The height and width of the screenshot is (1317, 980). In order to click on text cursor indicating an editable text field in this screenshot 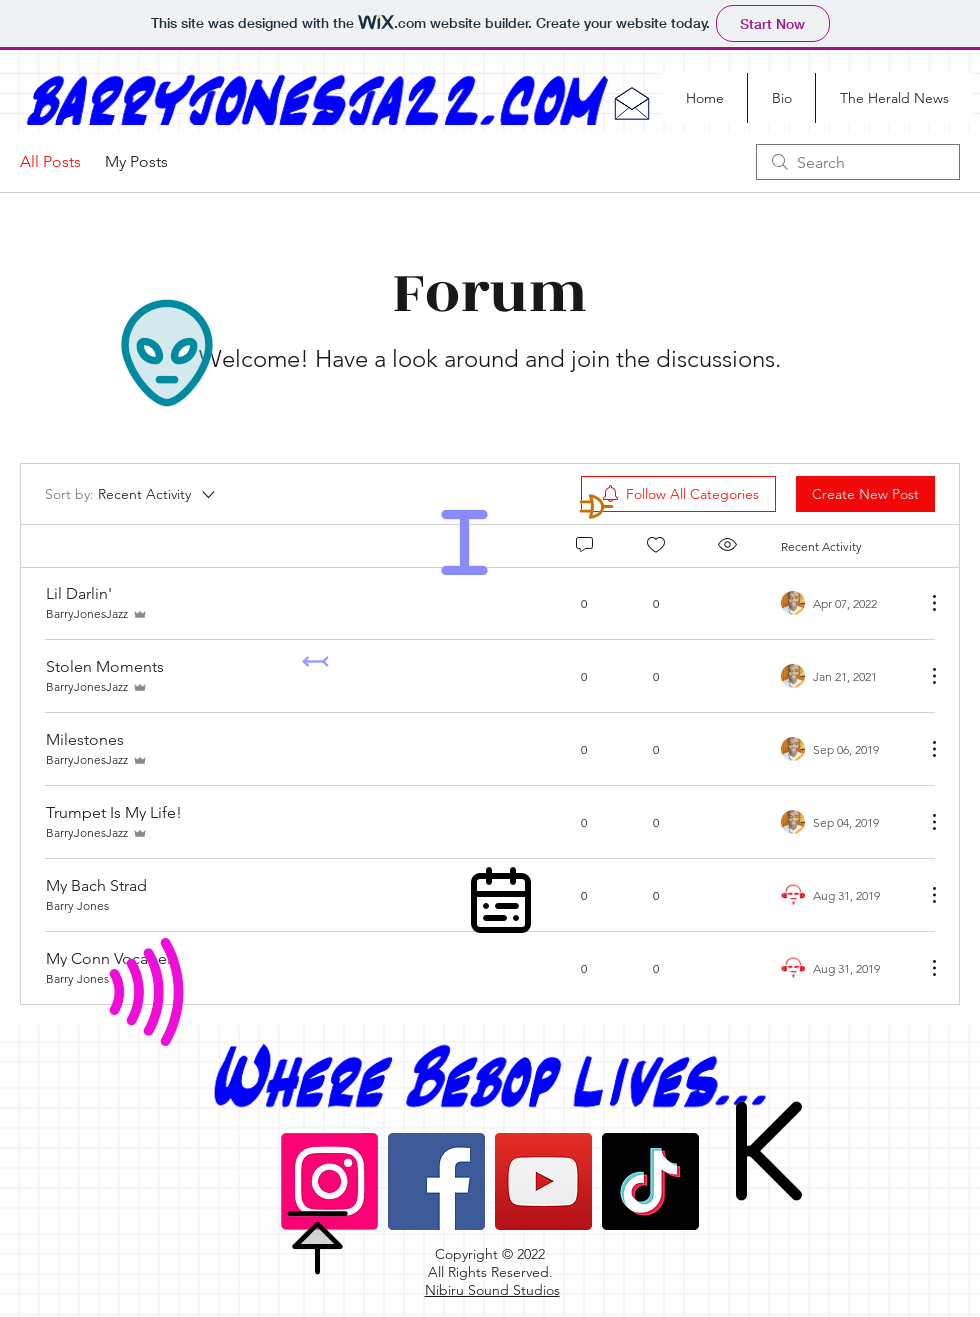, I will do `click(464, 542)`.